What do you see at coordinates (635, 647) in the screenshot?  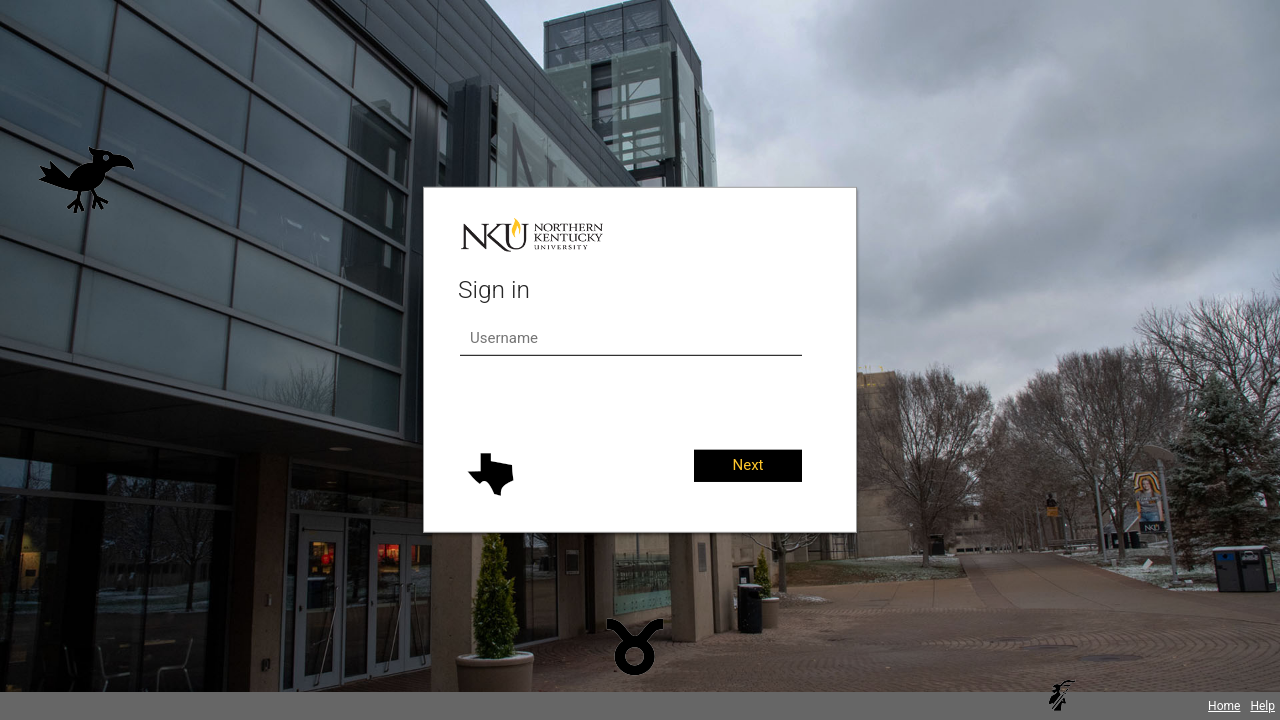 I see `taurus zodiac sign indicator` at bounding box center [635, 647].